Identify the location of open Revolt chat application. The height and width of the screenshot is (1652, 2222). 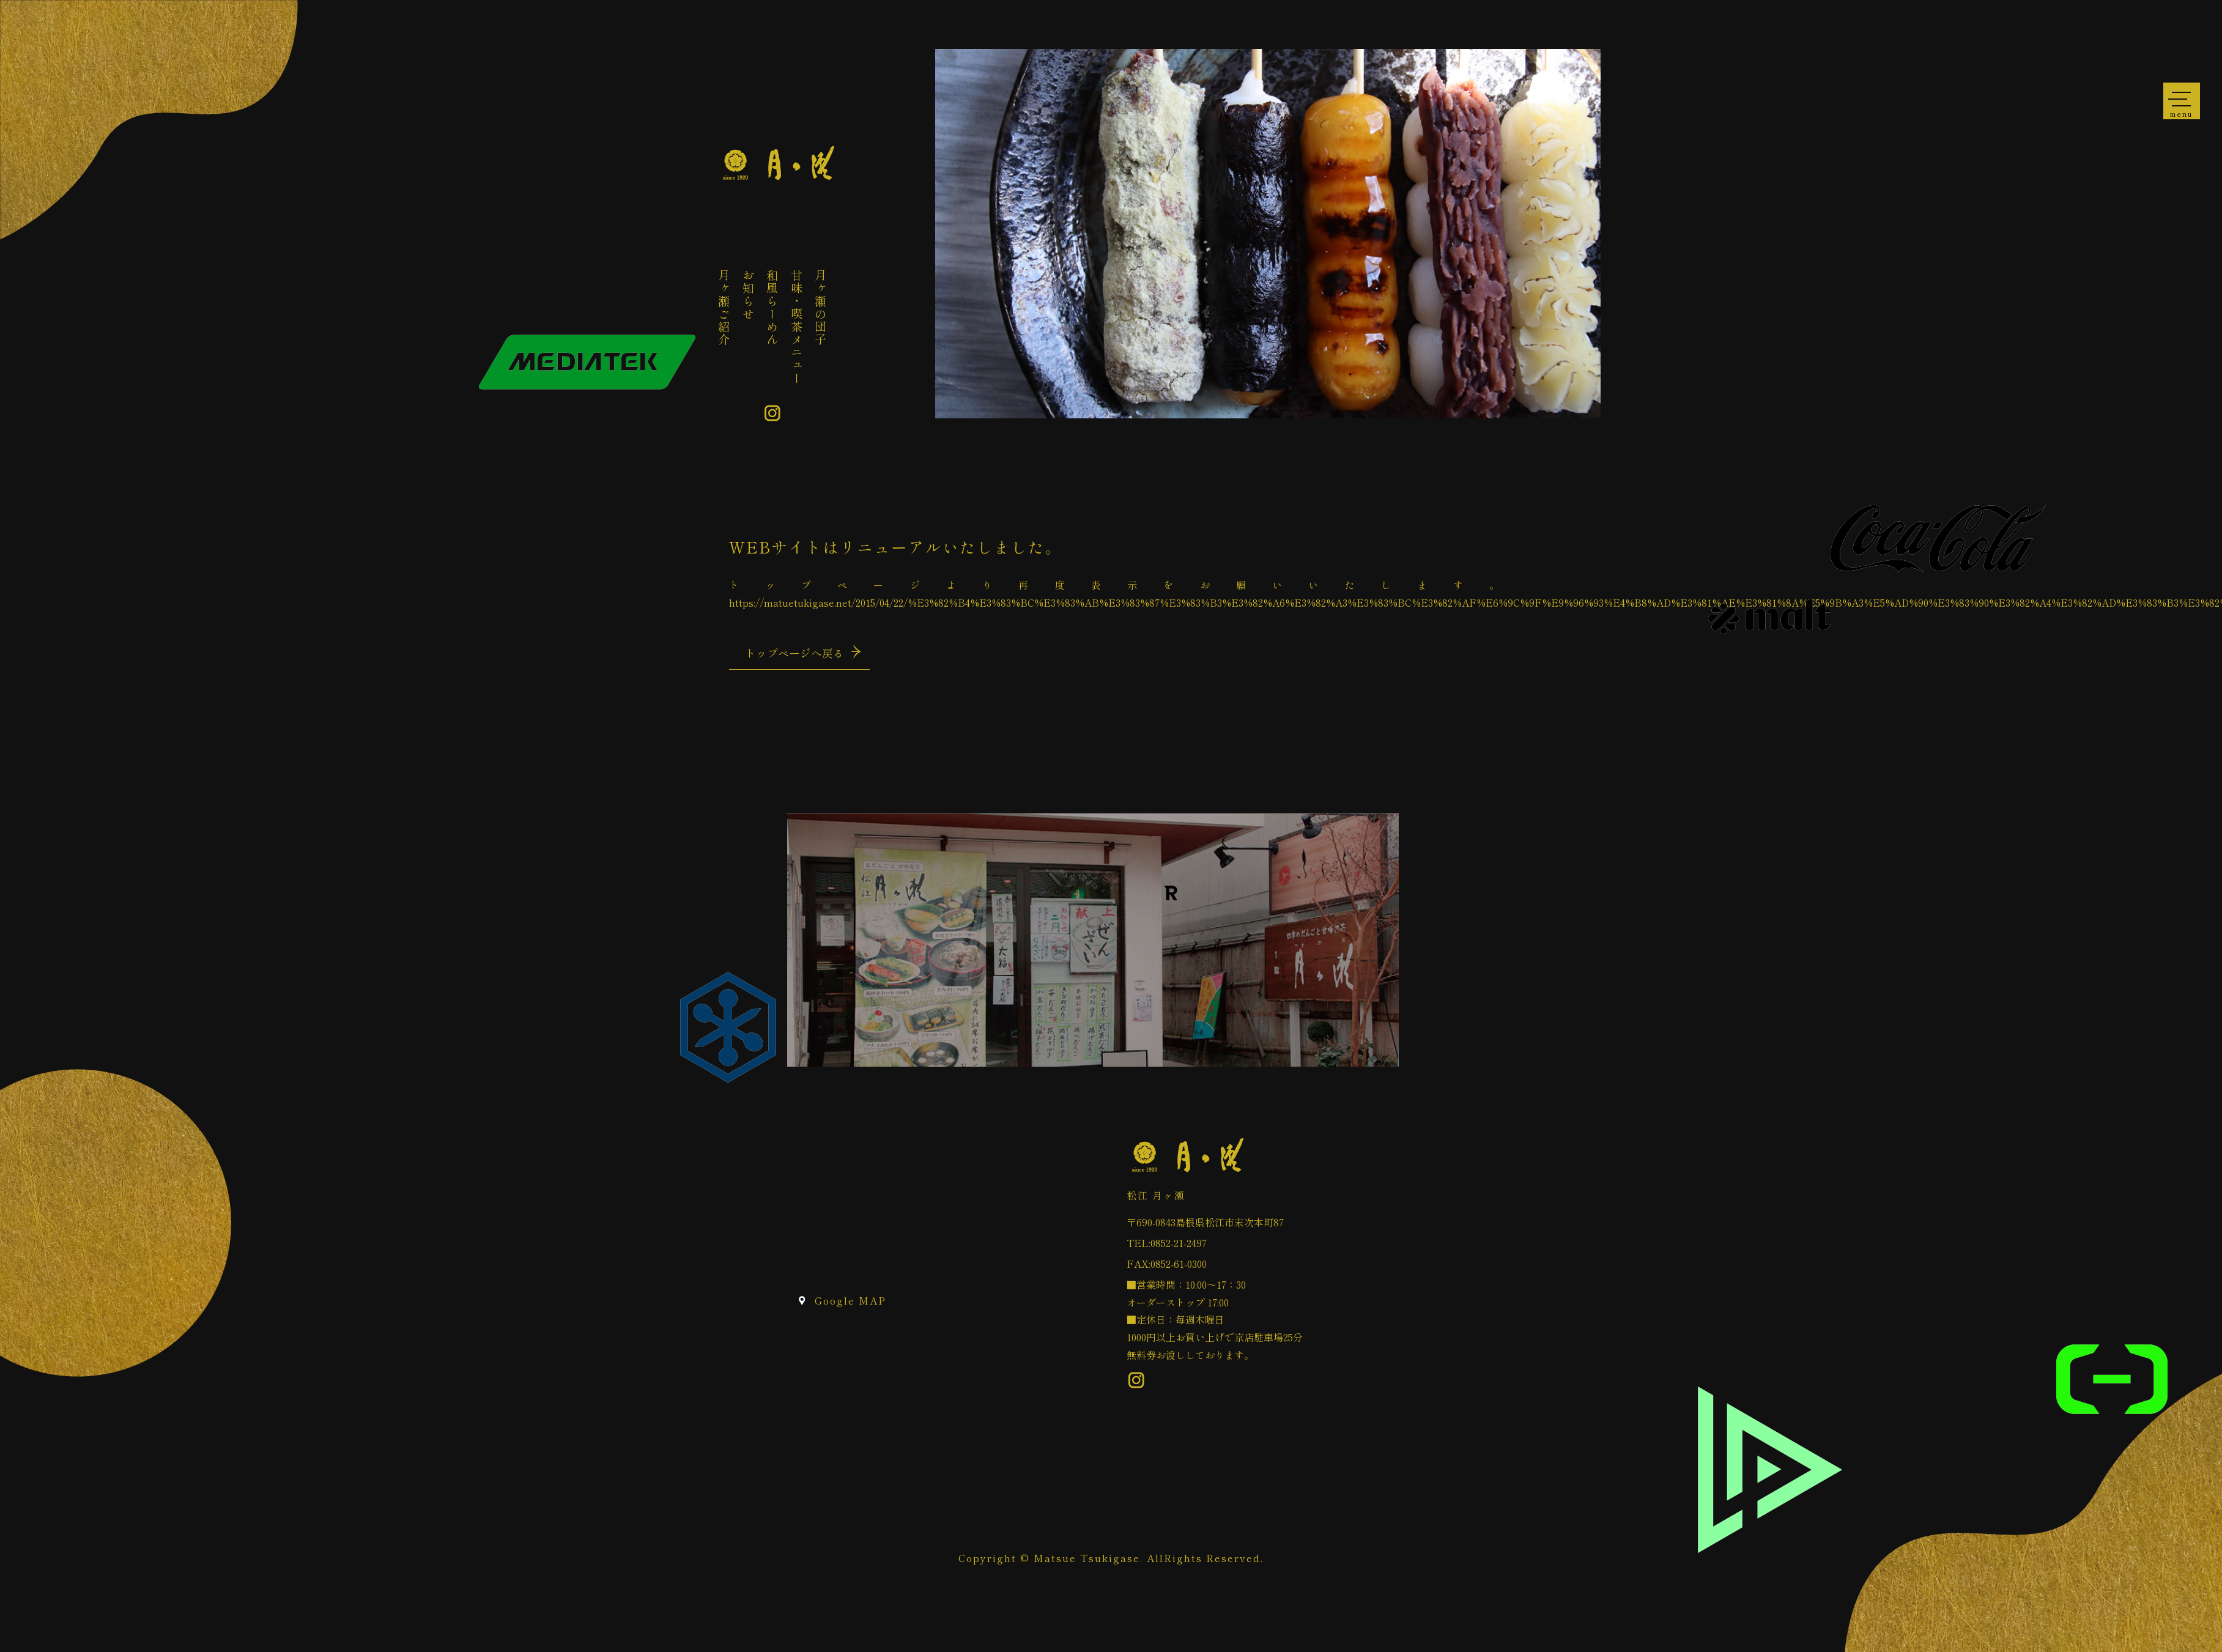
(1171, 893).